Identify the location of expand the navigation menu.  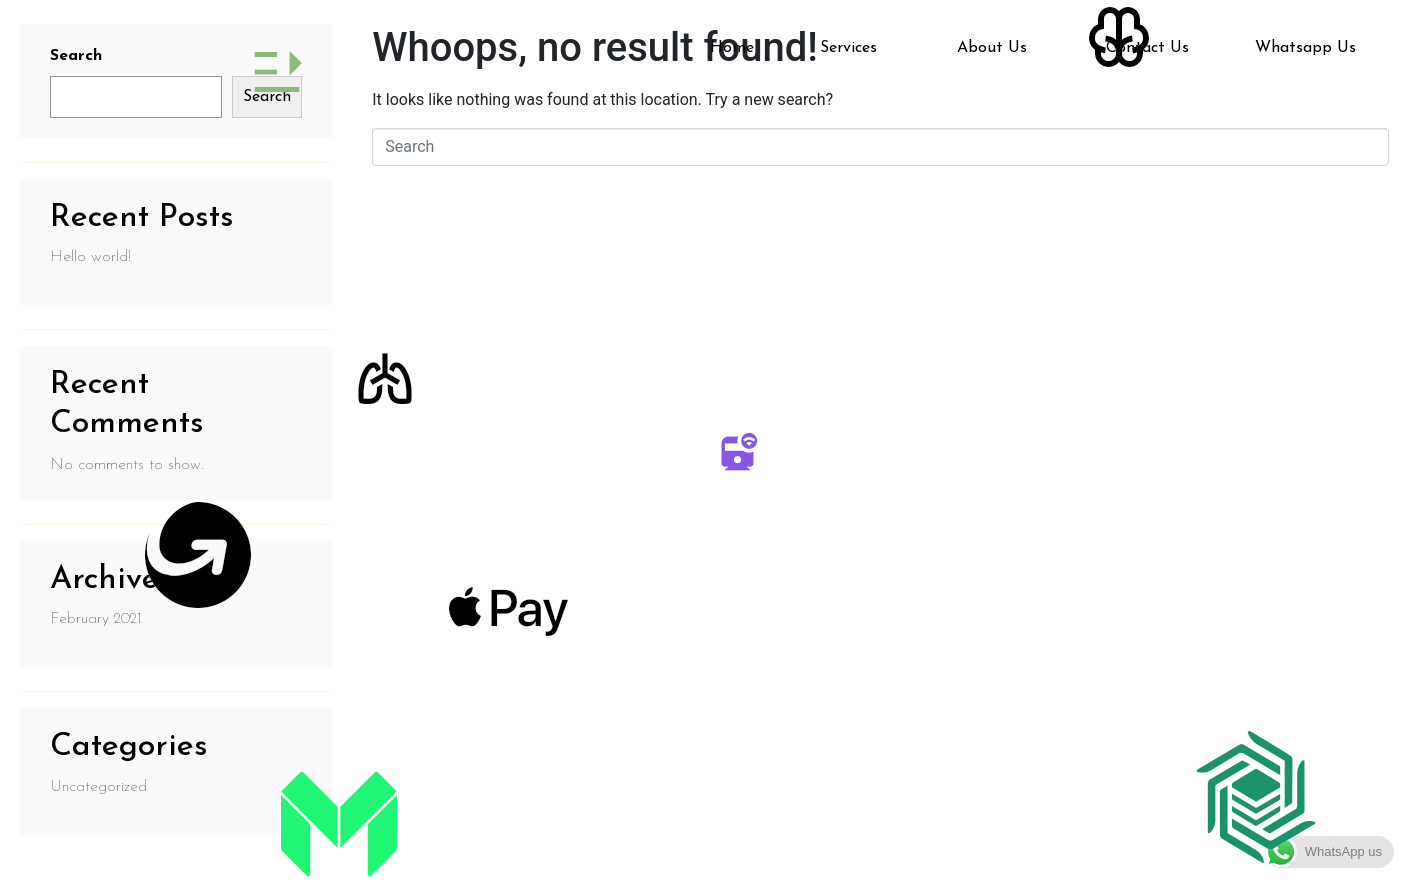
(277, 72).